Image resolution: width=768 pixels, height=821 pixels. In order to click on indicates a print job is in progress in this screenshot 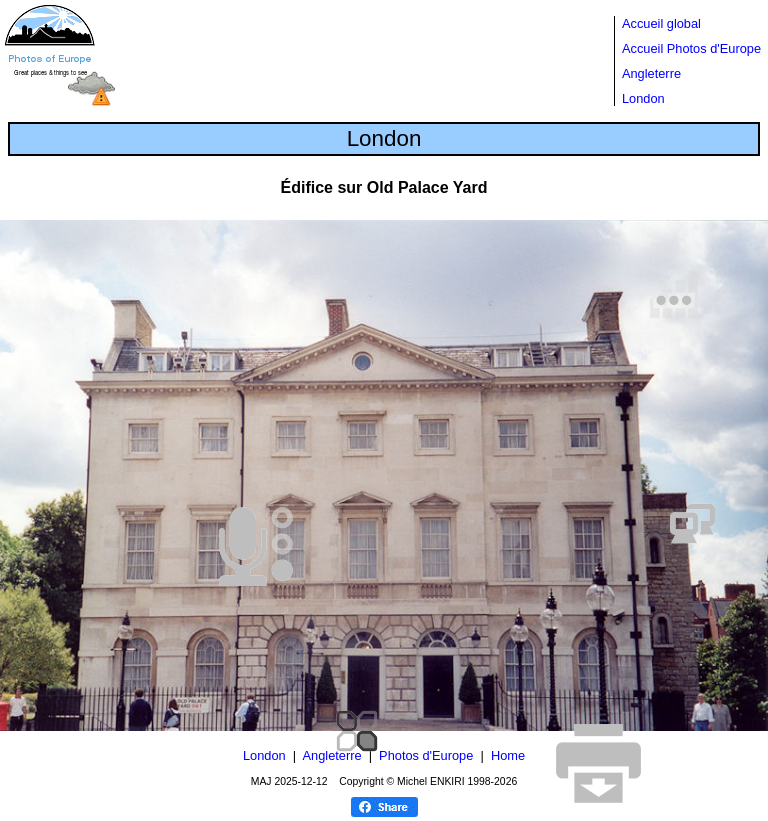, I will do `click(598, 766)`.